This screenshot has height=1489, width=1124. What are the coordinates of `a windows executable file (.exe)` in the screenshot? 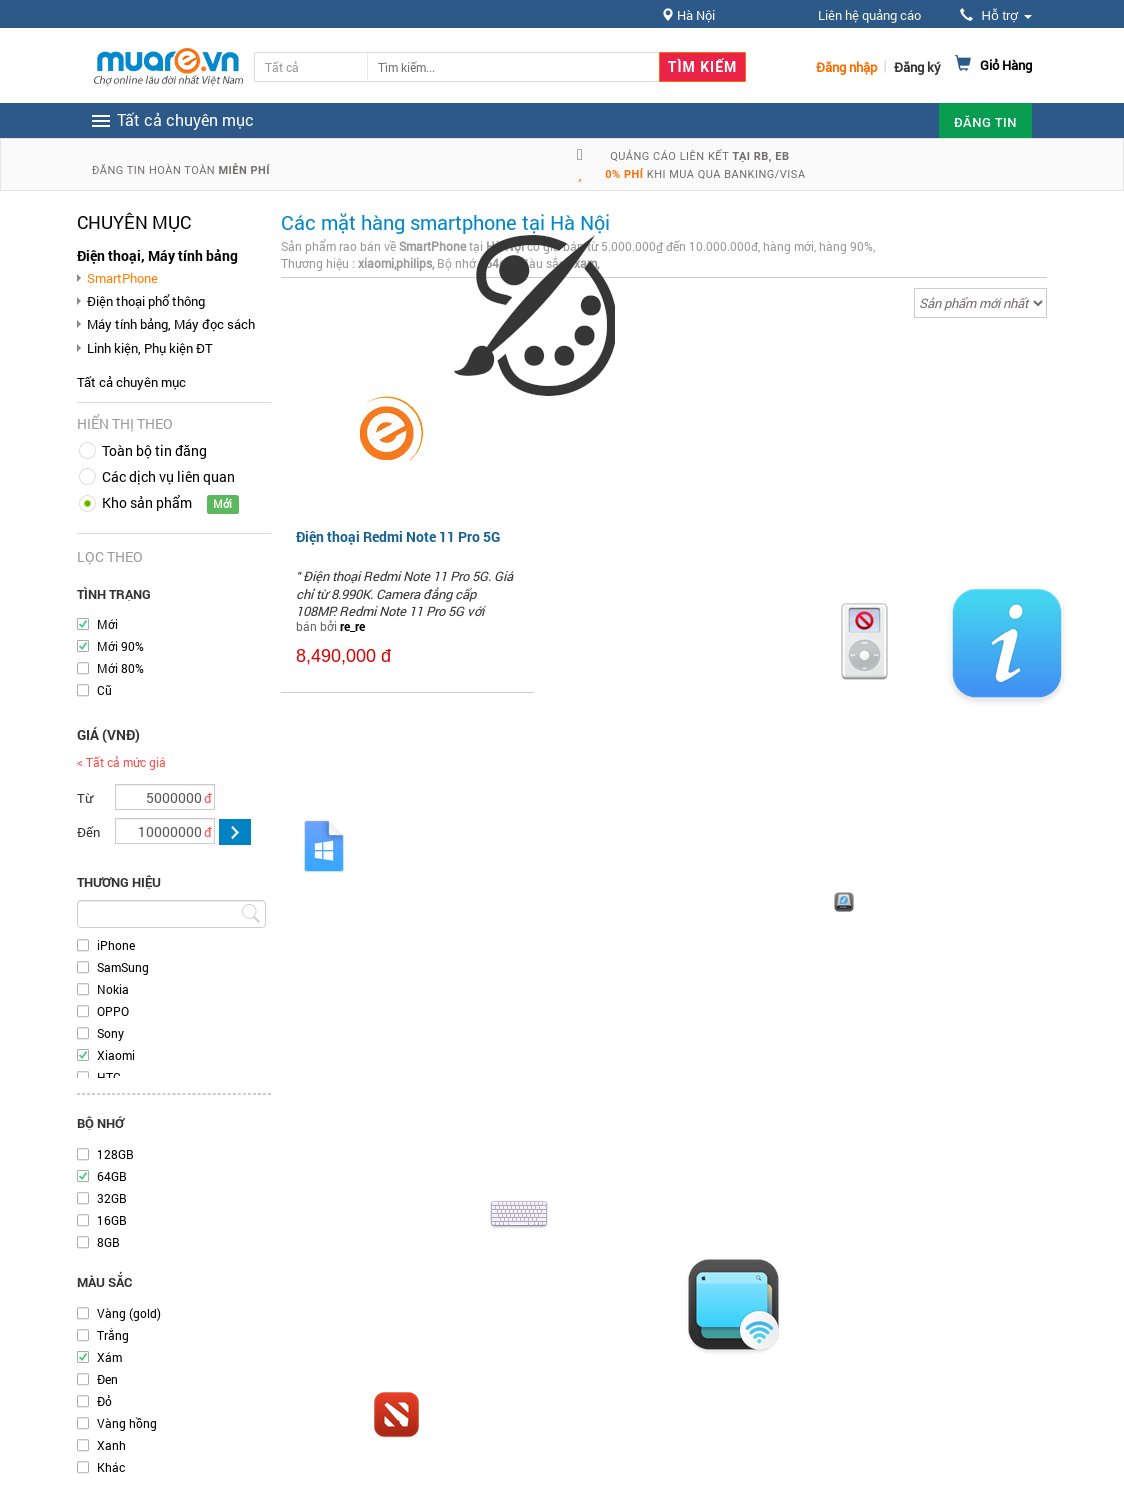 It's located at (324, 847).